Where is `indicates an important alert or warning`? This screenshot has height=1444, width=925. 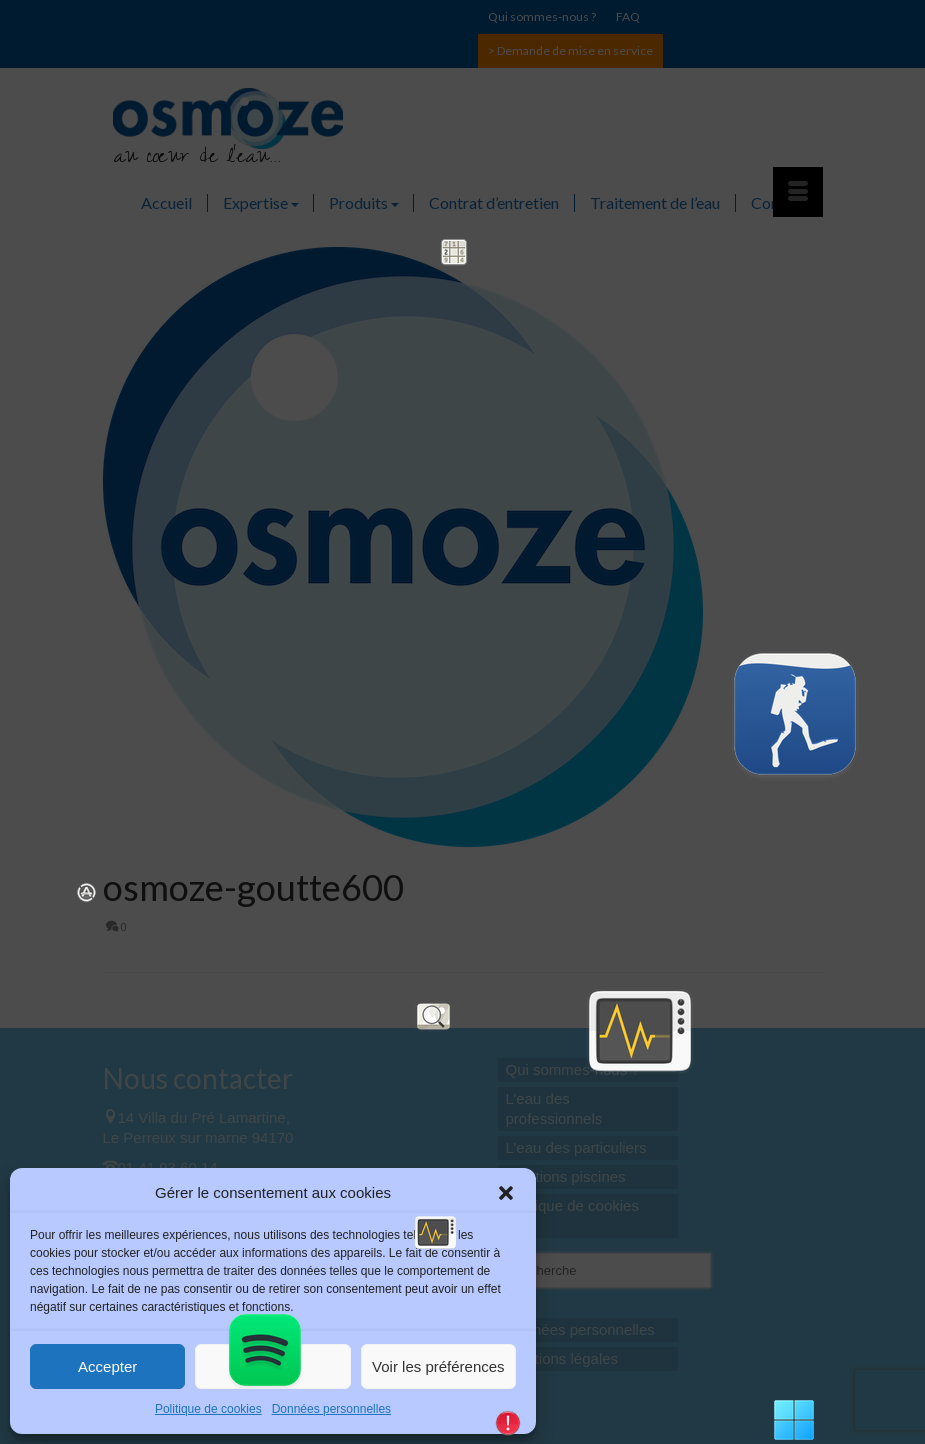
indicates an important alert or warning is located at coordinates (508, 1423).